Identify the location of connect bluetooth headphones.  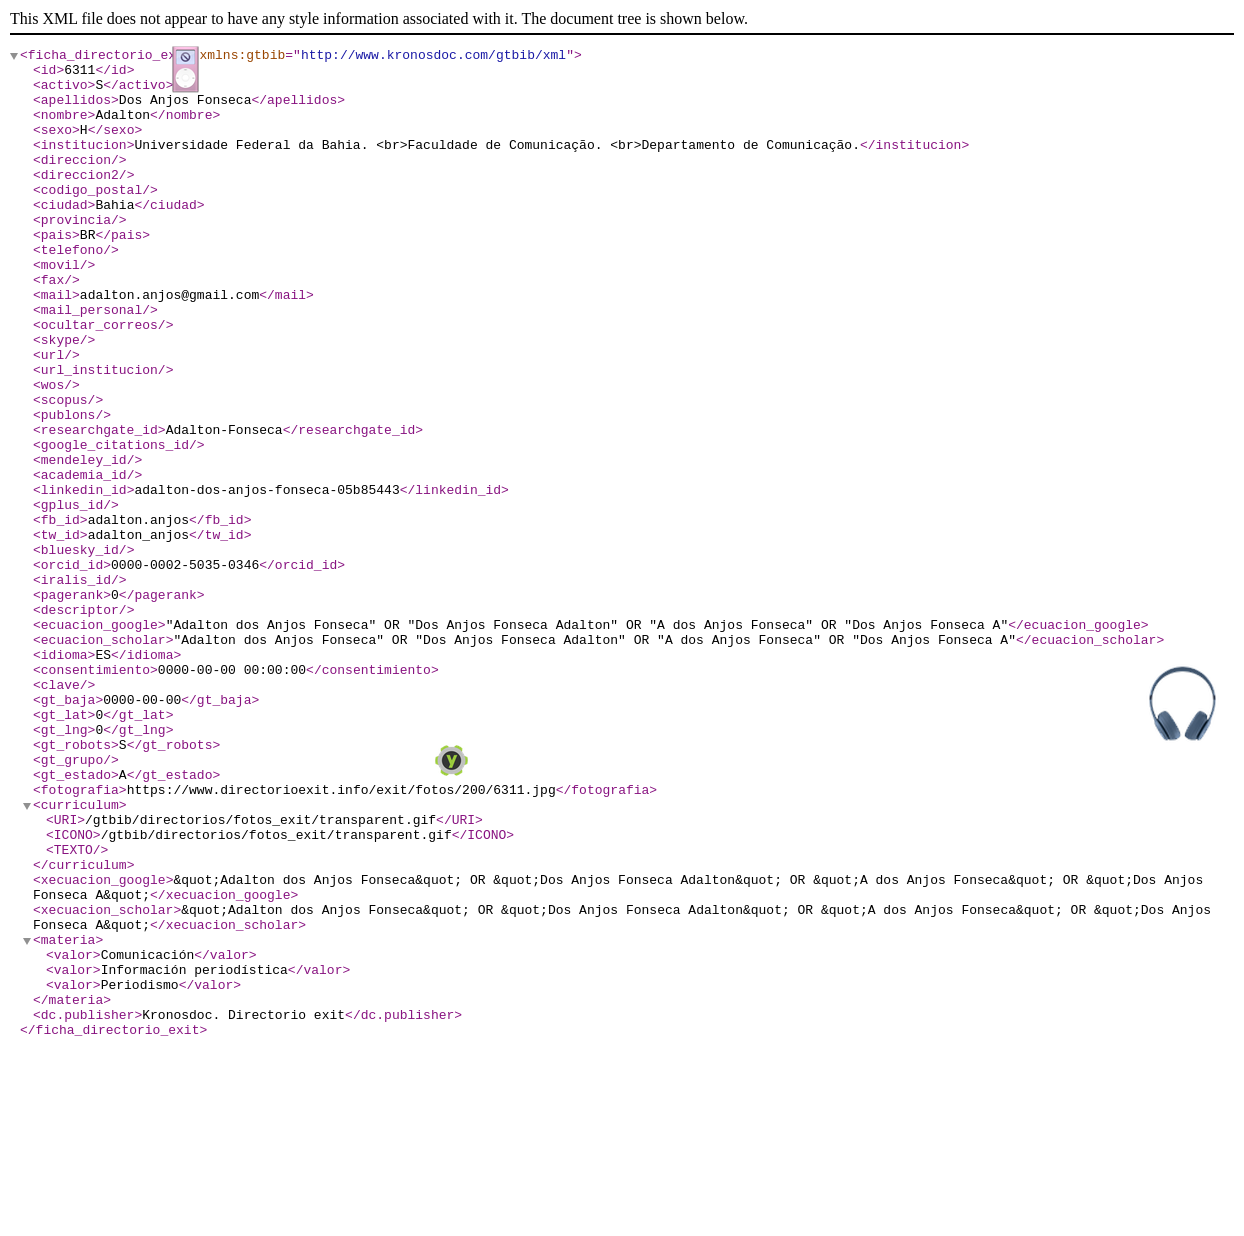
(1182, 703).